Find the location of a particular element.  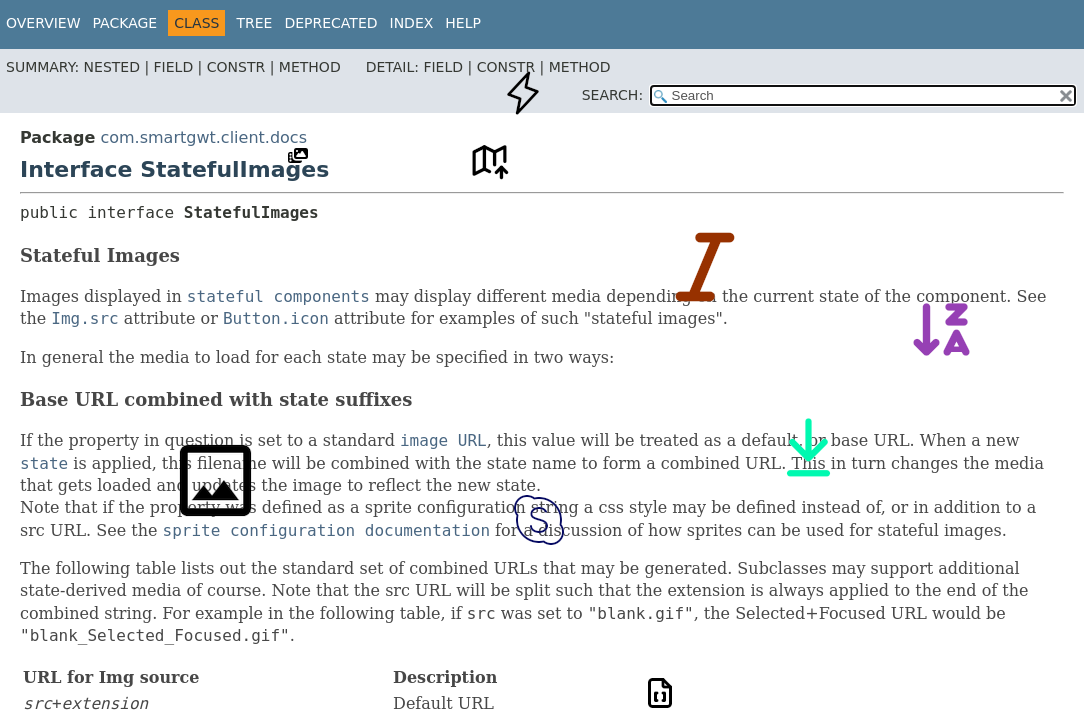

apply italic formatting to selected text is located at coordinates (705, 267).